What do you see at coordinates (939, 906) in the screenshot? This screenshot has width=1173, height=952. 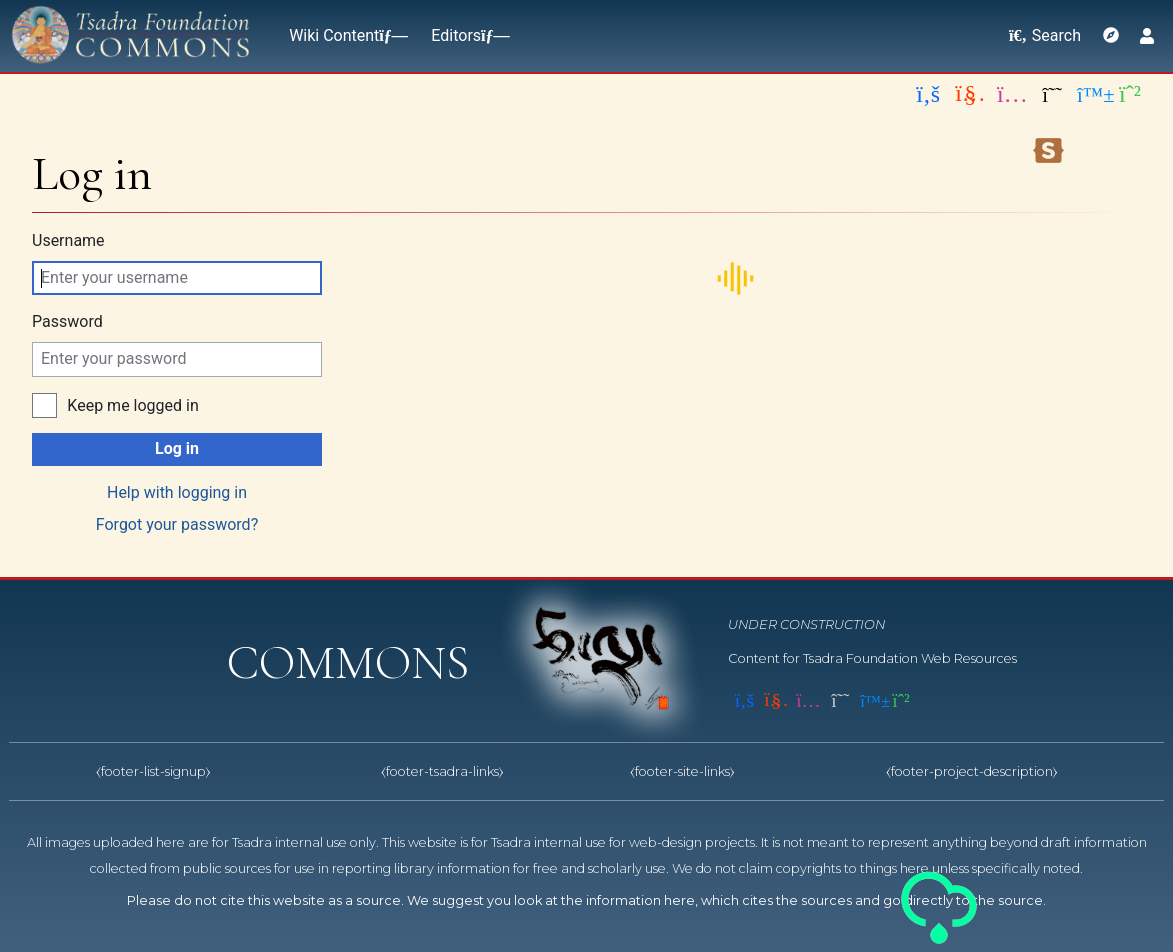 I see `indicates rainy weather conditions` at bounding box center [939, 906].